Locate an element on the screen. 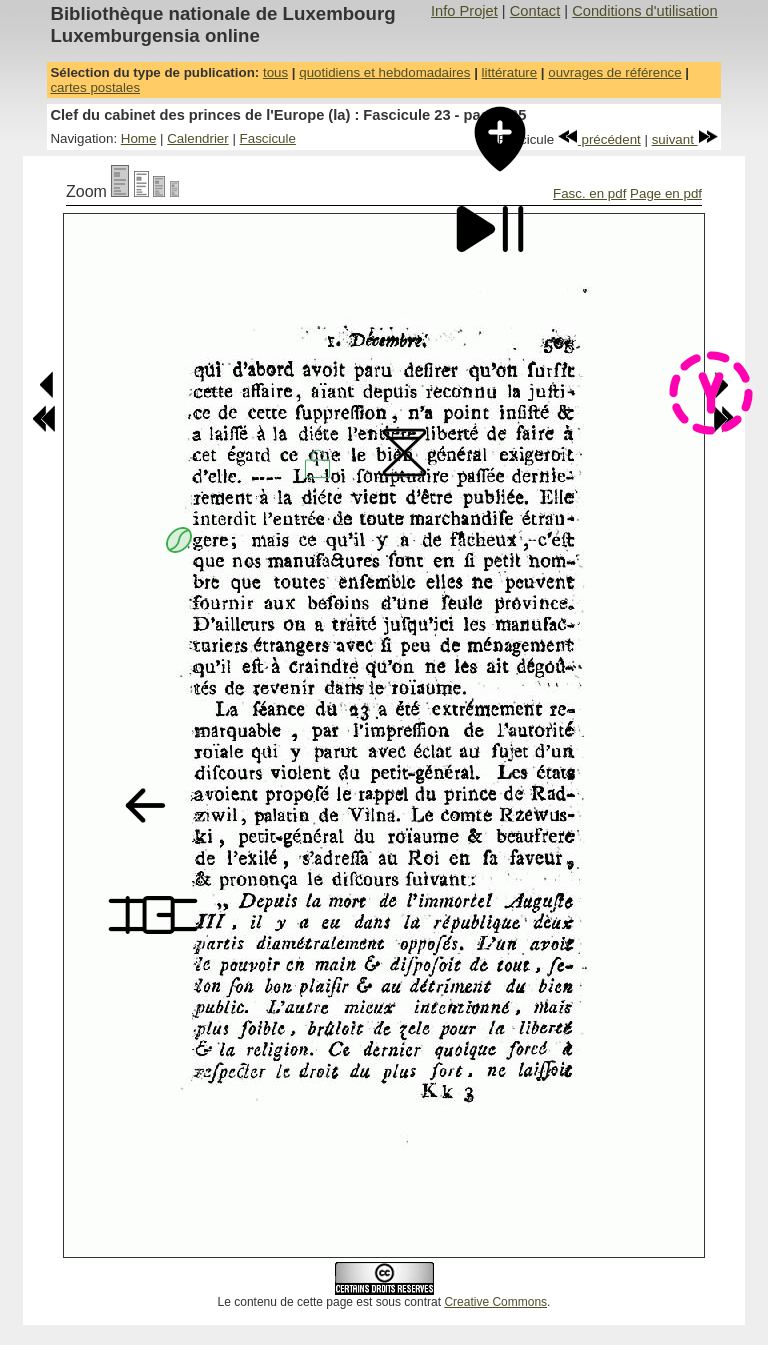  access coffee shop or café locations is located at coordinates (179, 540).